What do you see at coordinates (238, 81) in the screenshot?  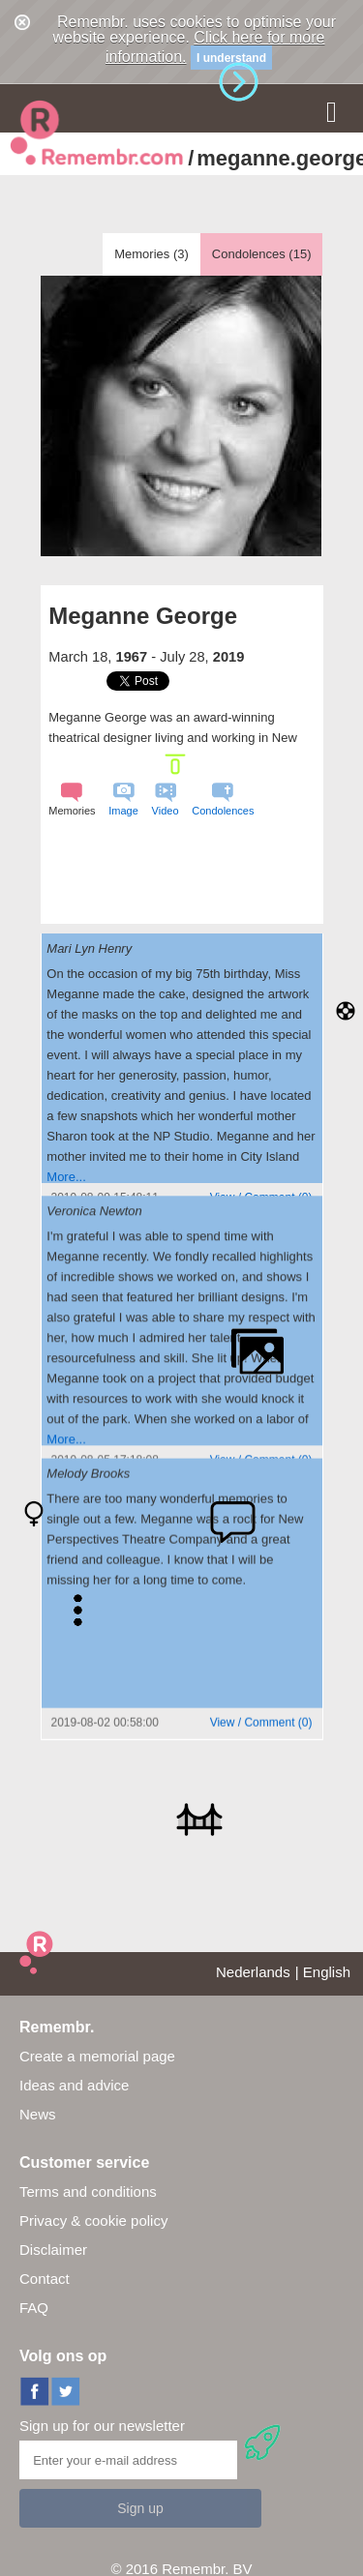 I see `navigate to the next item or screen` at bounding box center [238, 81].